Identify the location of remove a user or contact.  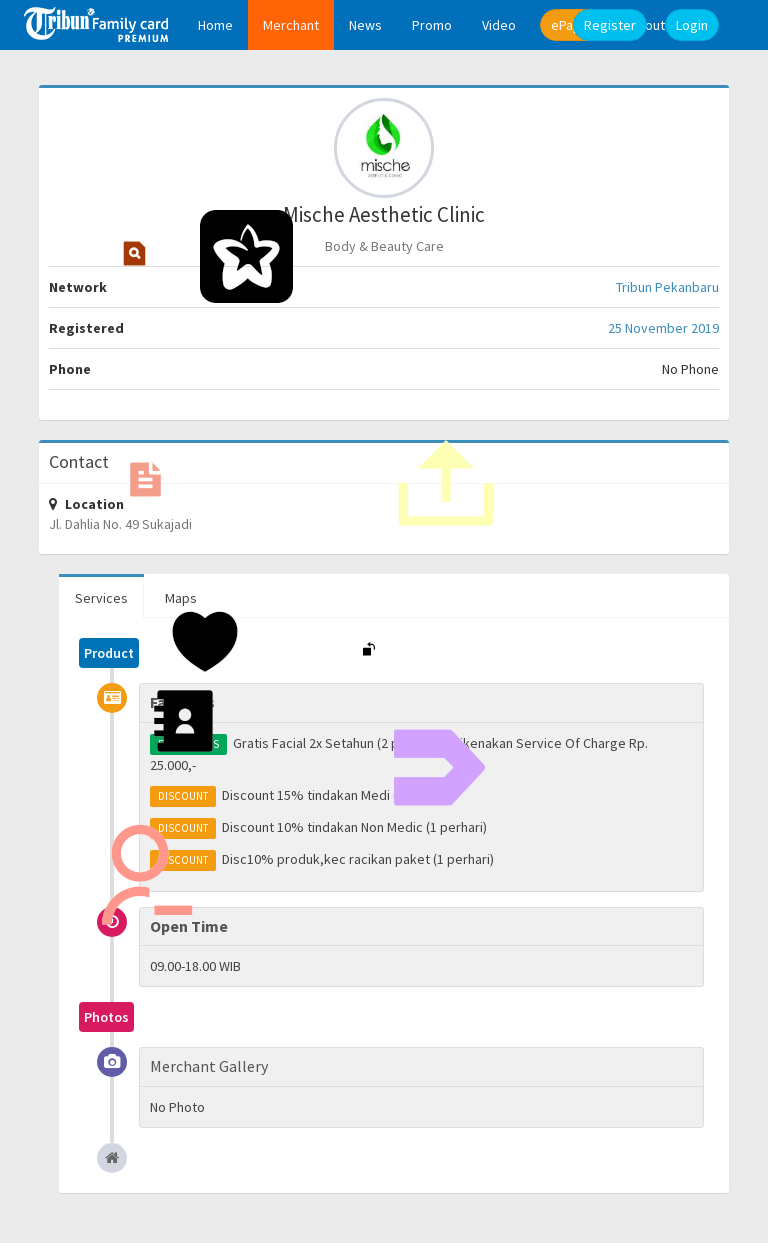
(140, 877).